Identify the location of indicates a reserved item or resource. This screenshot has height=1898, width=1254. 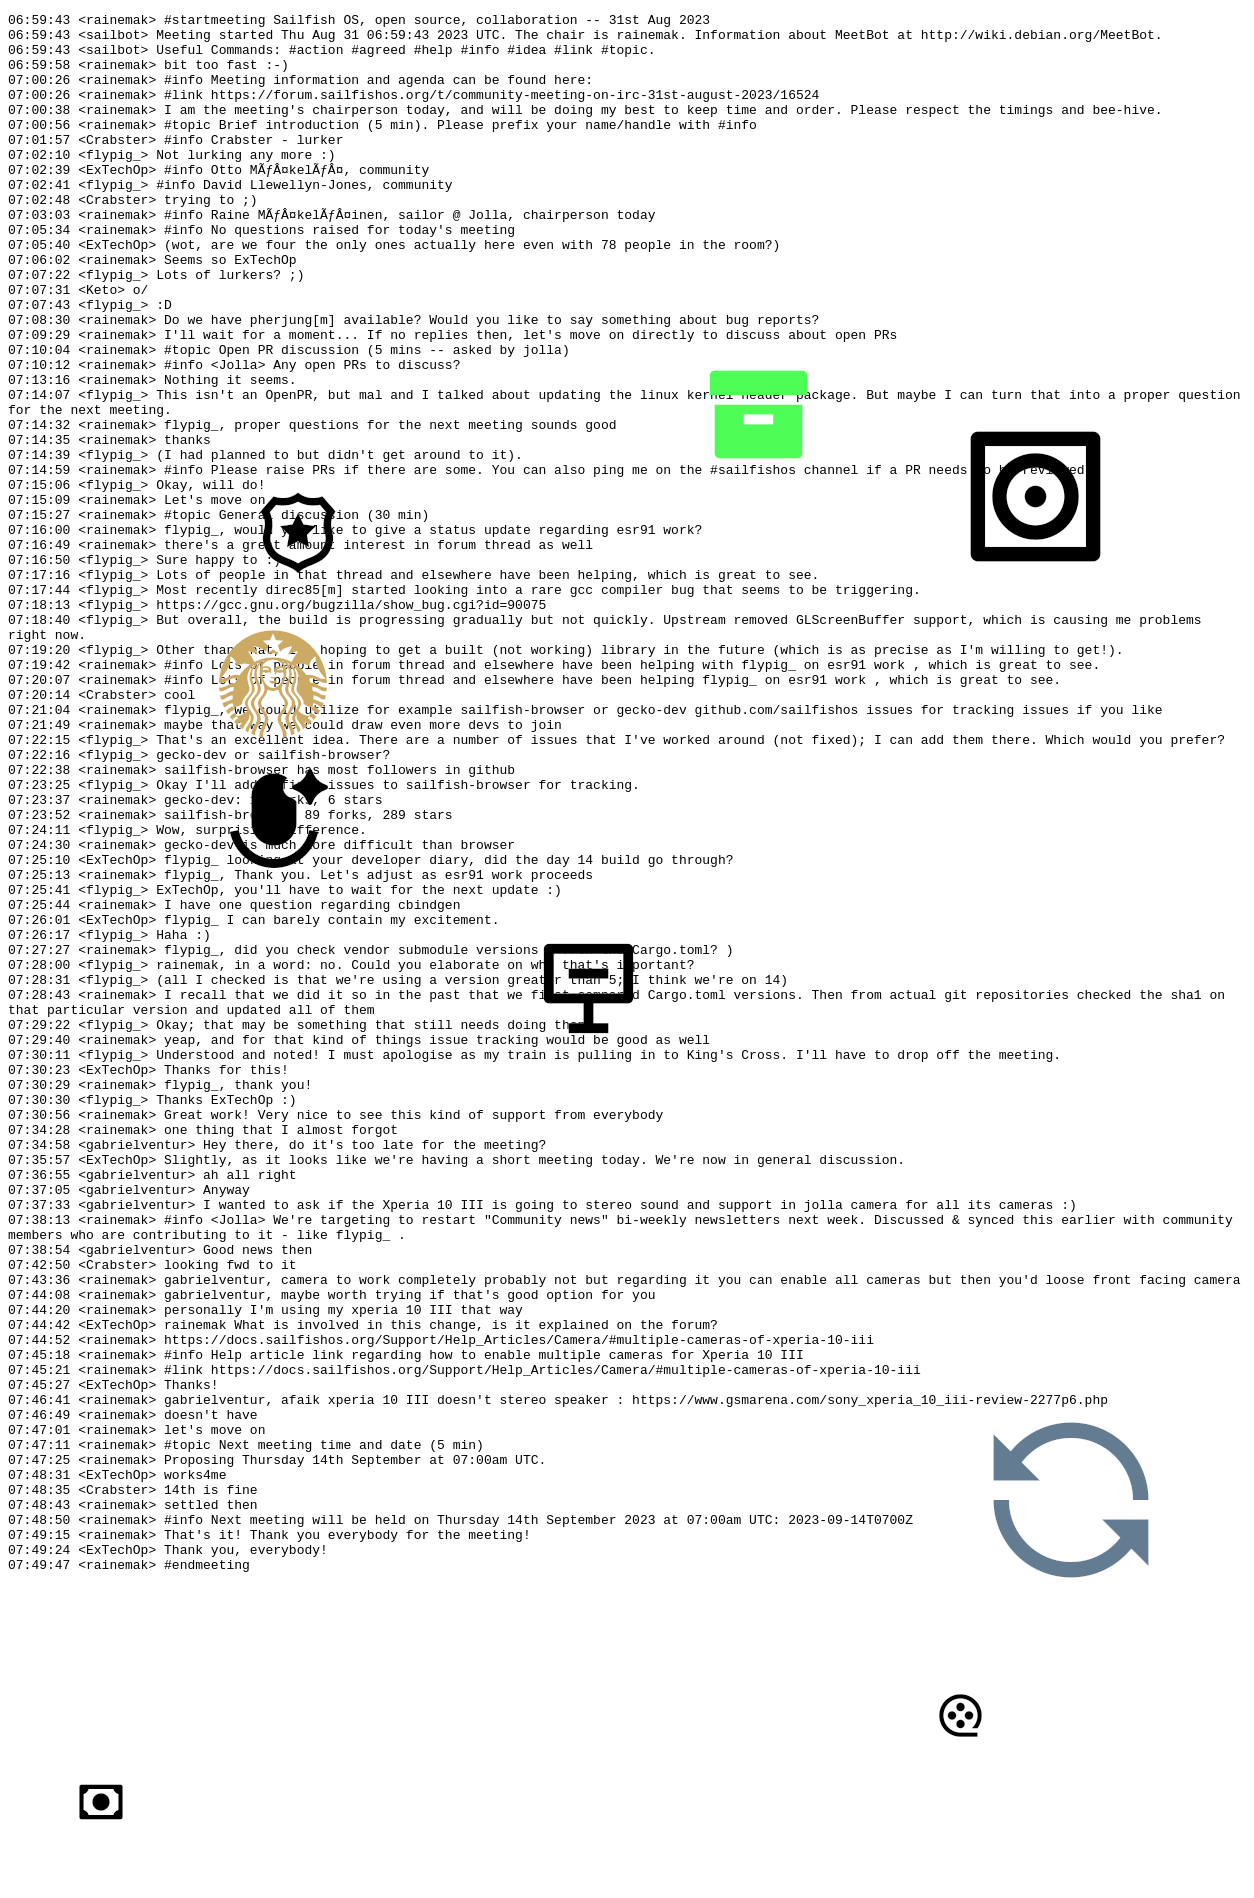
(588, 988).